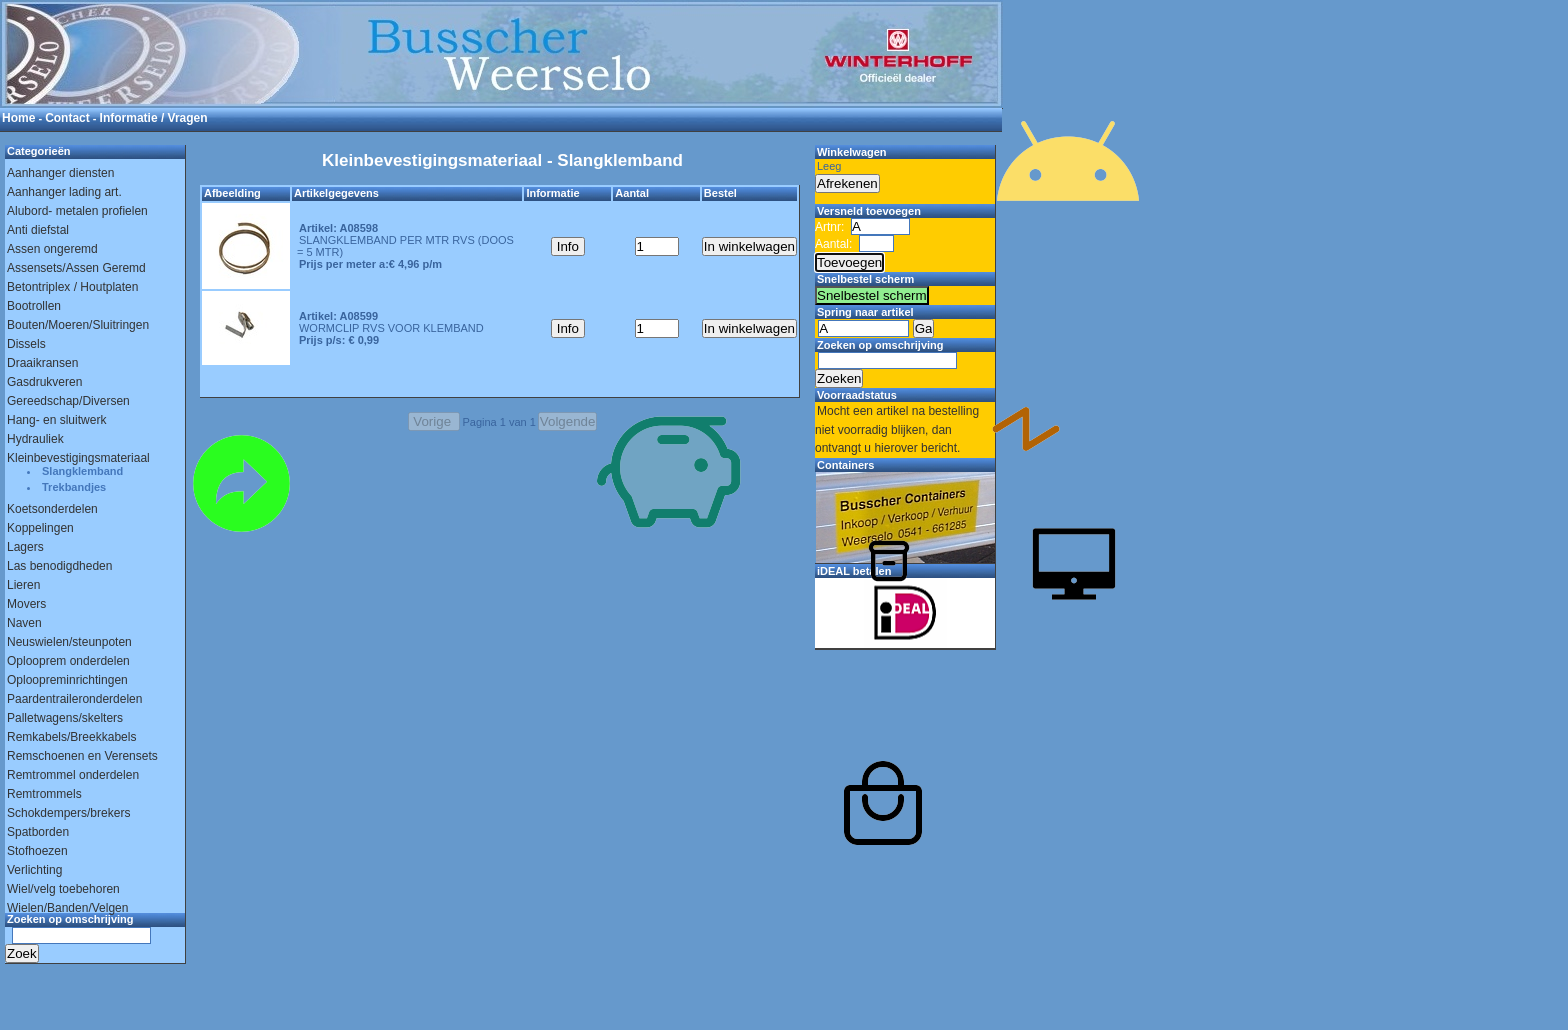  Describe the element at coordinates (889, 561) in the screenshot. I see `archive this item` at that location.